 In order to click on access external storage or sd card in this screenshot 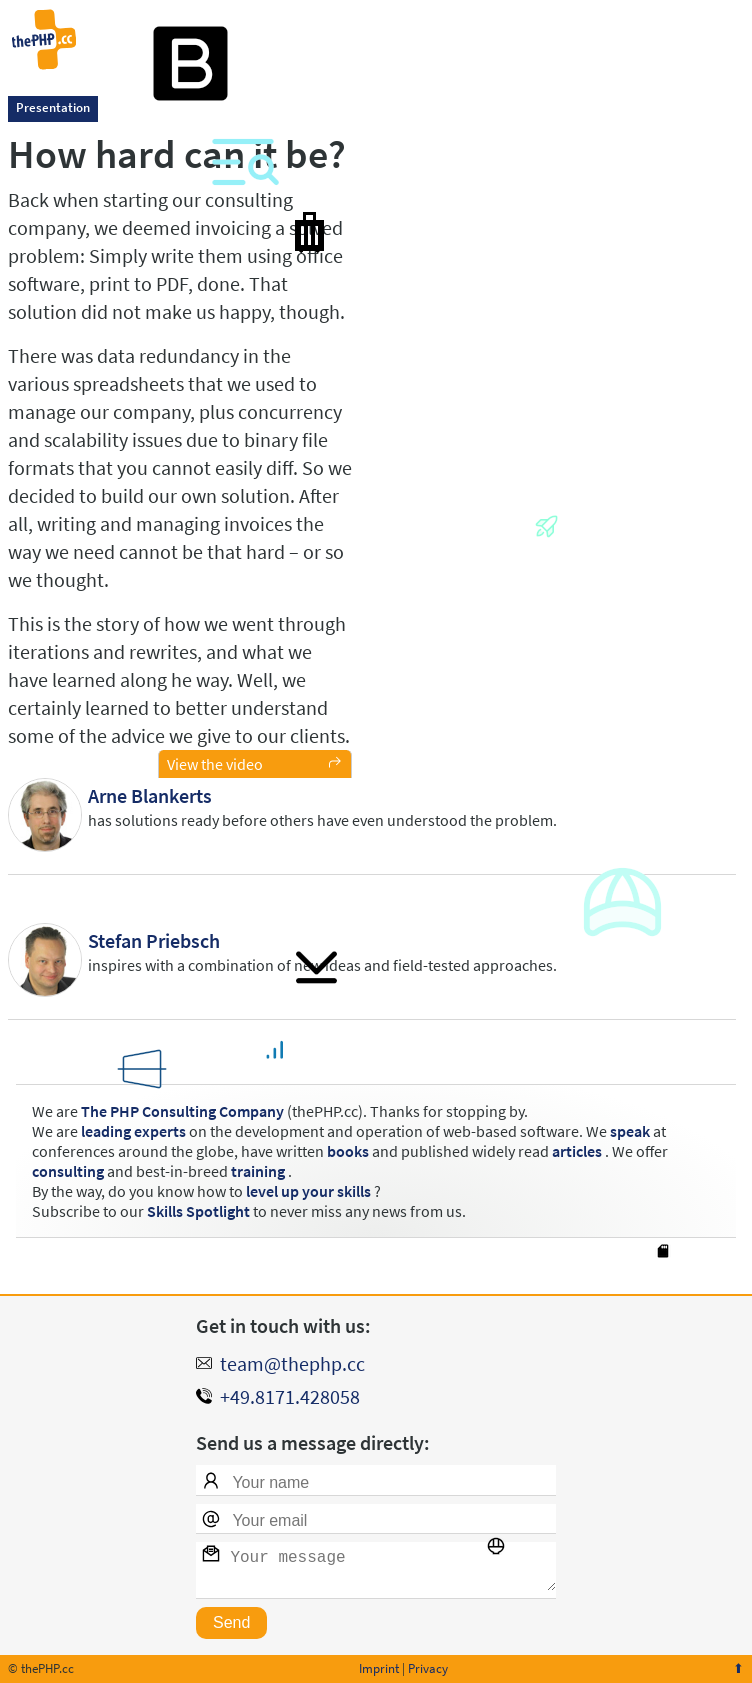, I will do `click(663, 1251)`.